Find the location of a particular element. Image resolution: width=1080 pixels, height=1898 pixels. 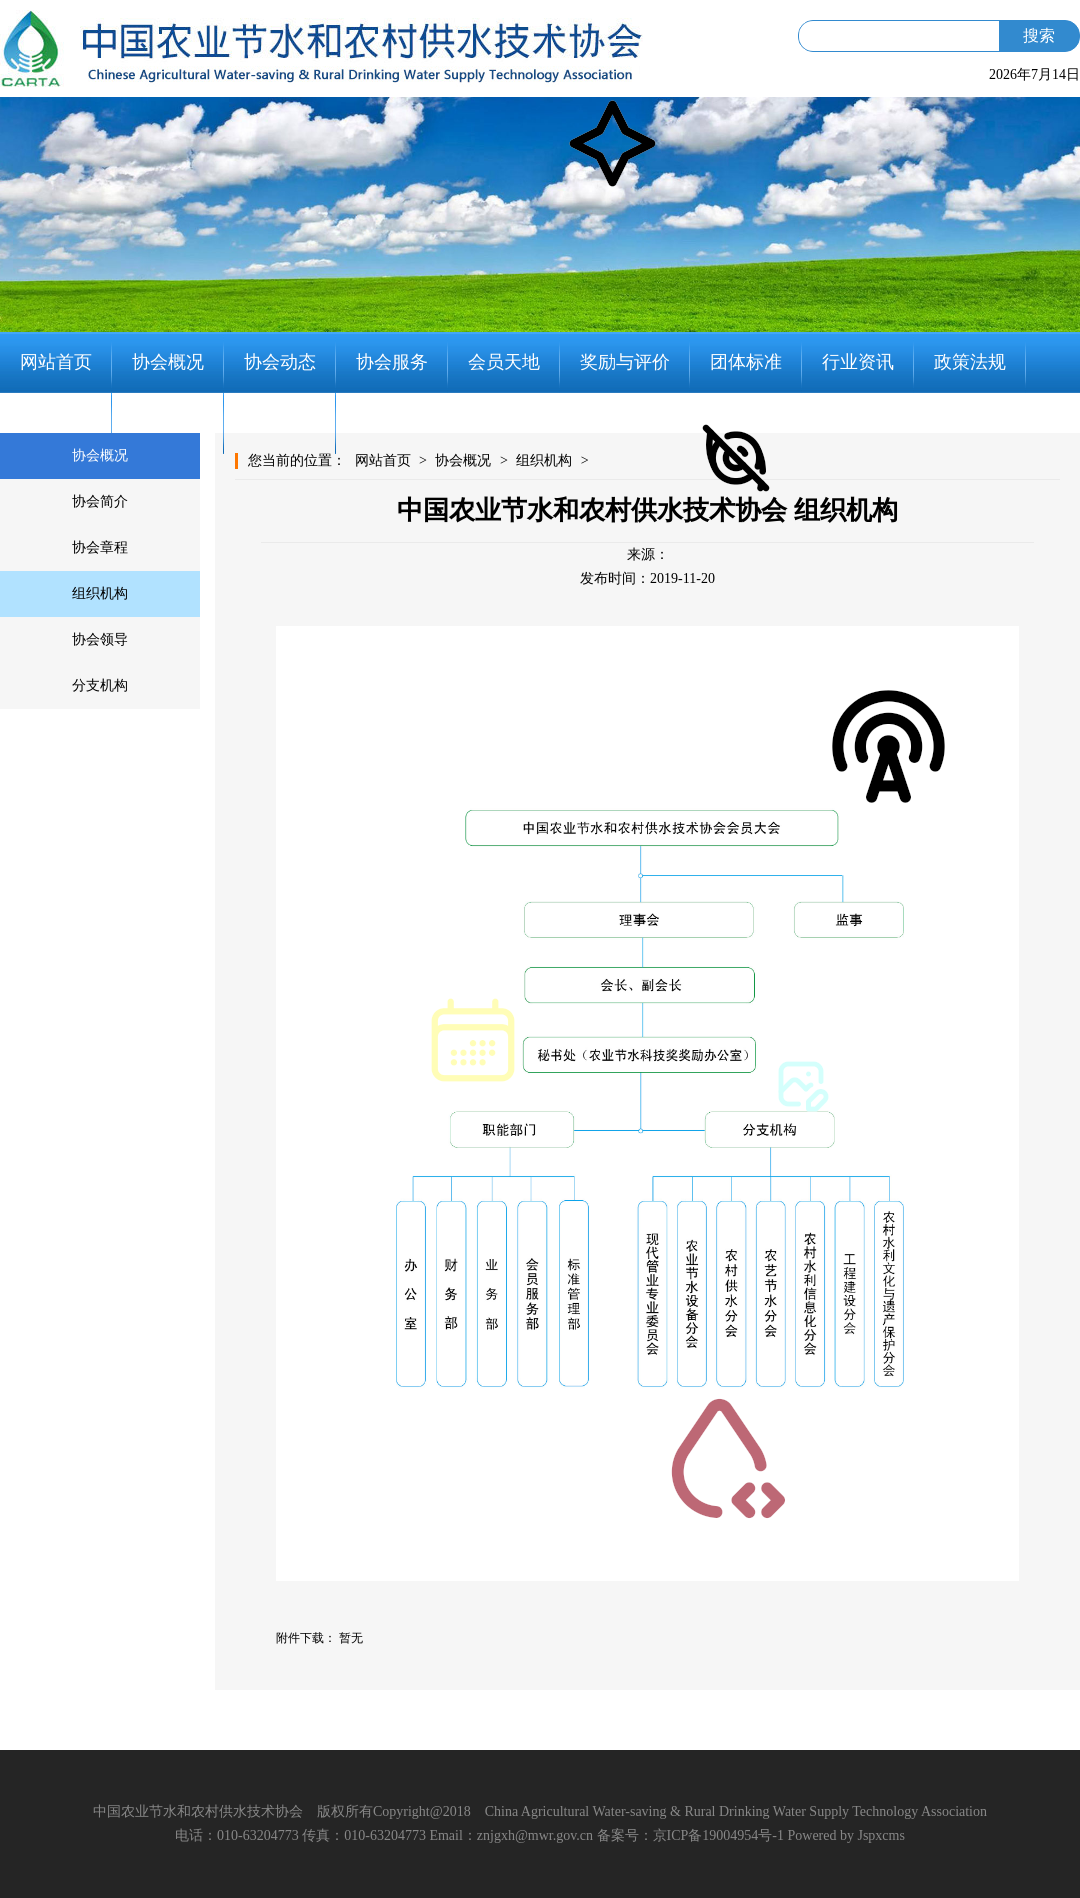

edit or modify a photo is located at coordinates (801, 1084).